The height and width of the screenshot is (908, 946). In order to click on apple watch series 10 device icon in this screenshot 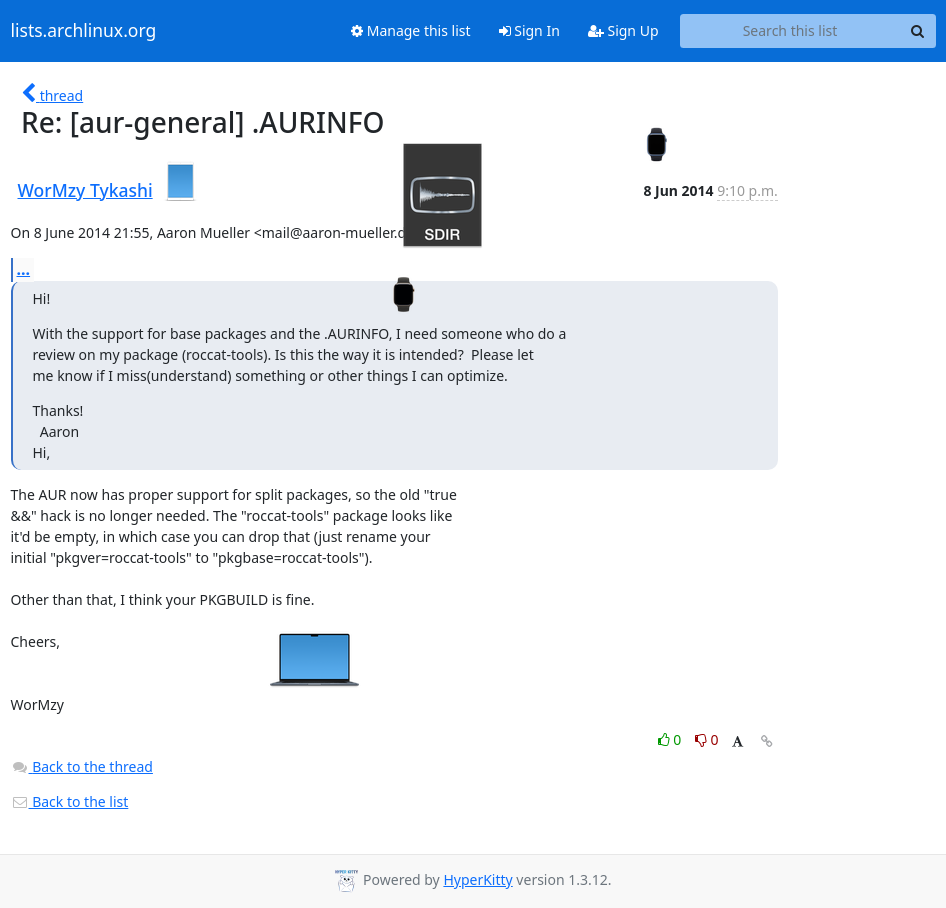, I will do `click(403, 294)`.